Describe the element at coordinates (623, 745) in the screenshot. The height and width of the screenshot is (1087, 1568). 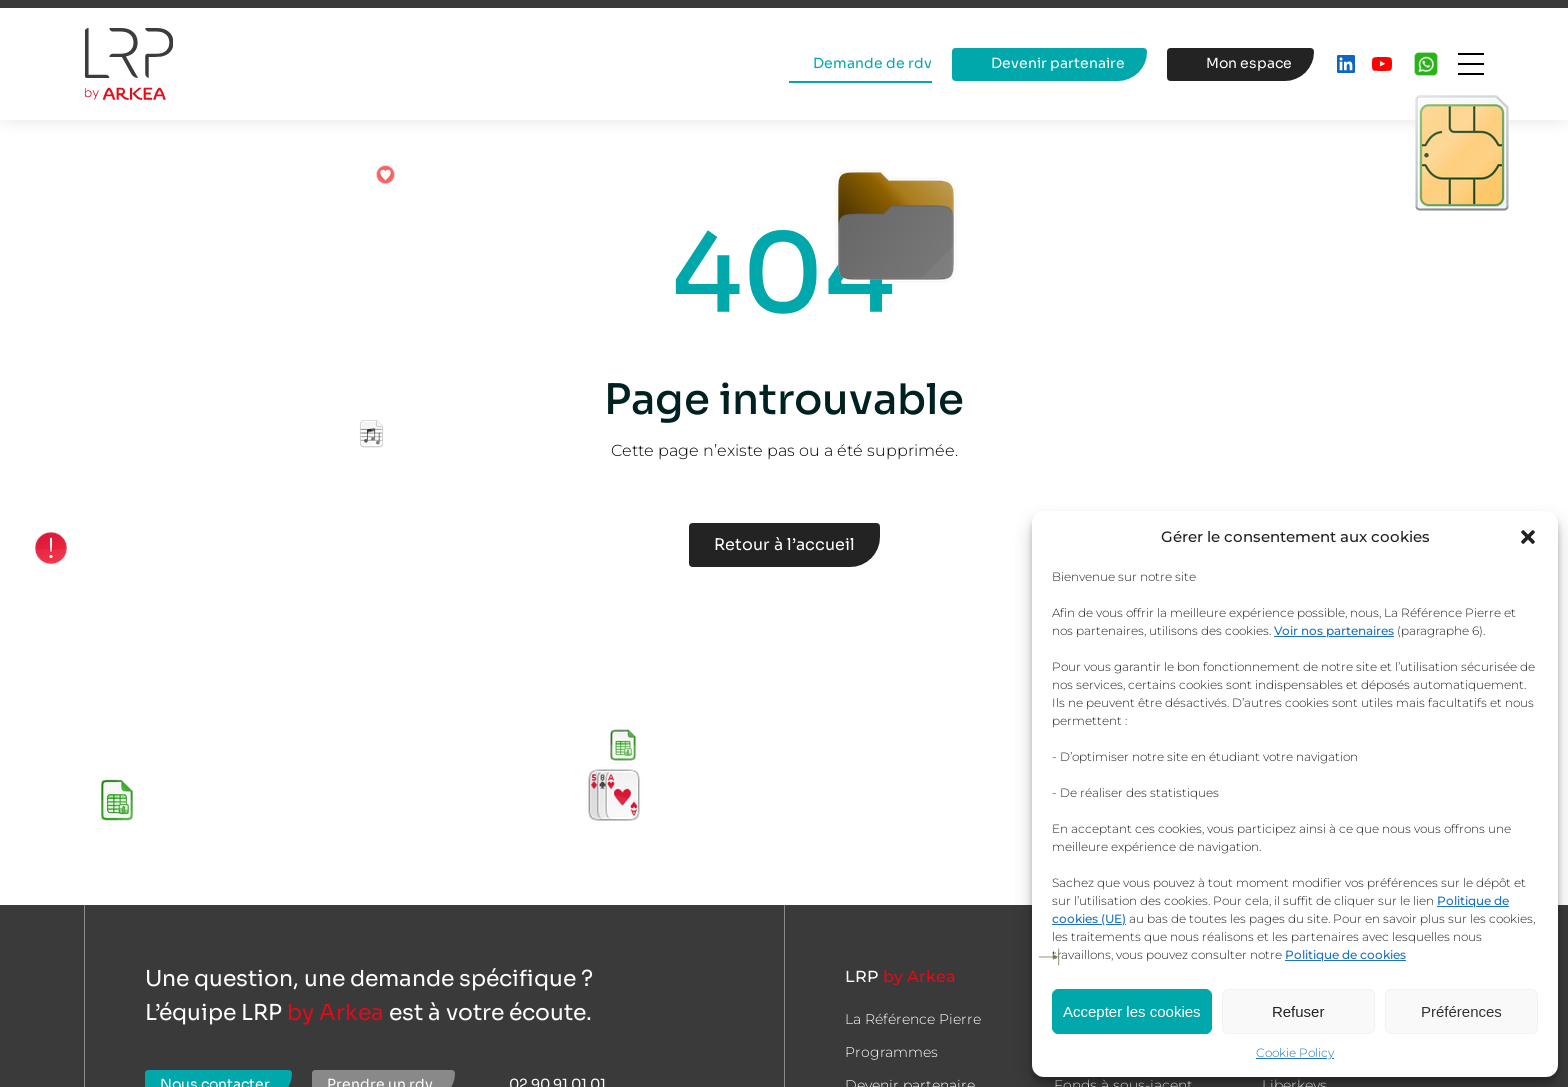
I see `libreoffice calc spreadsheet template file` at that location.